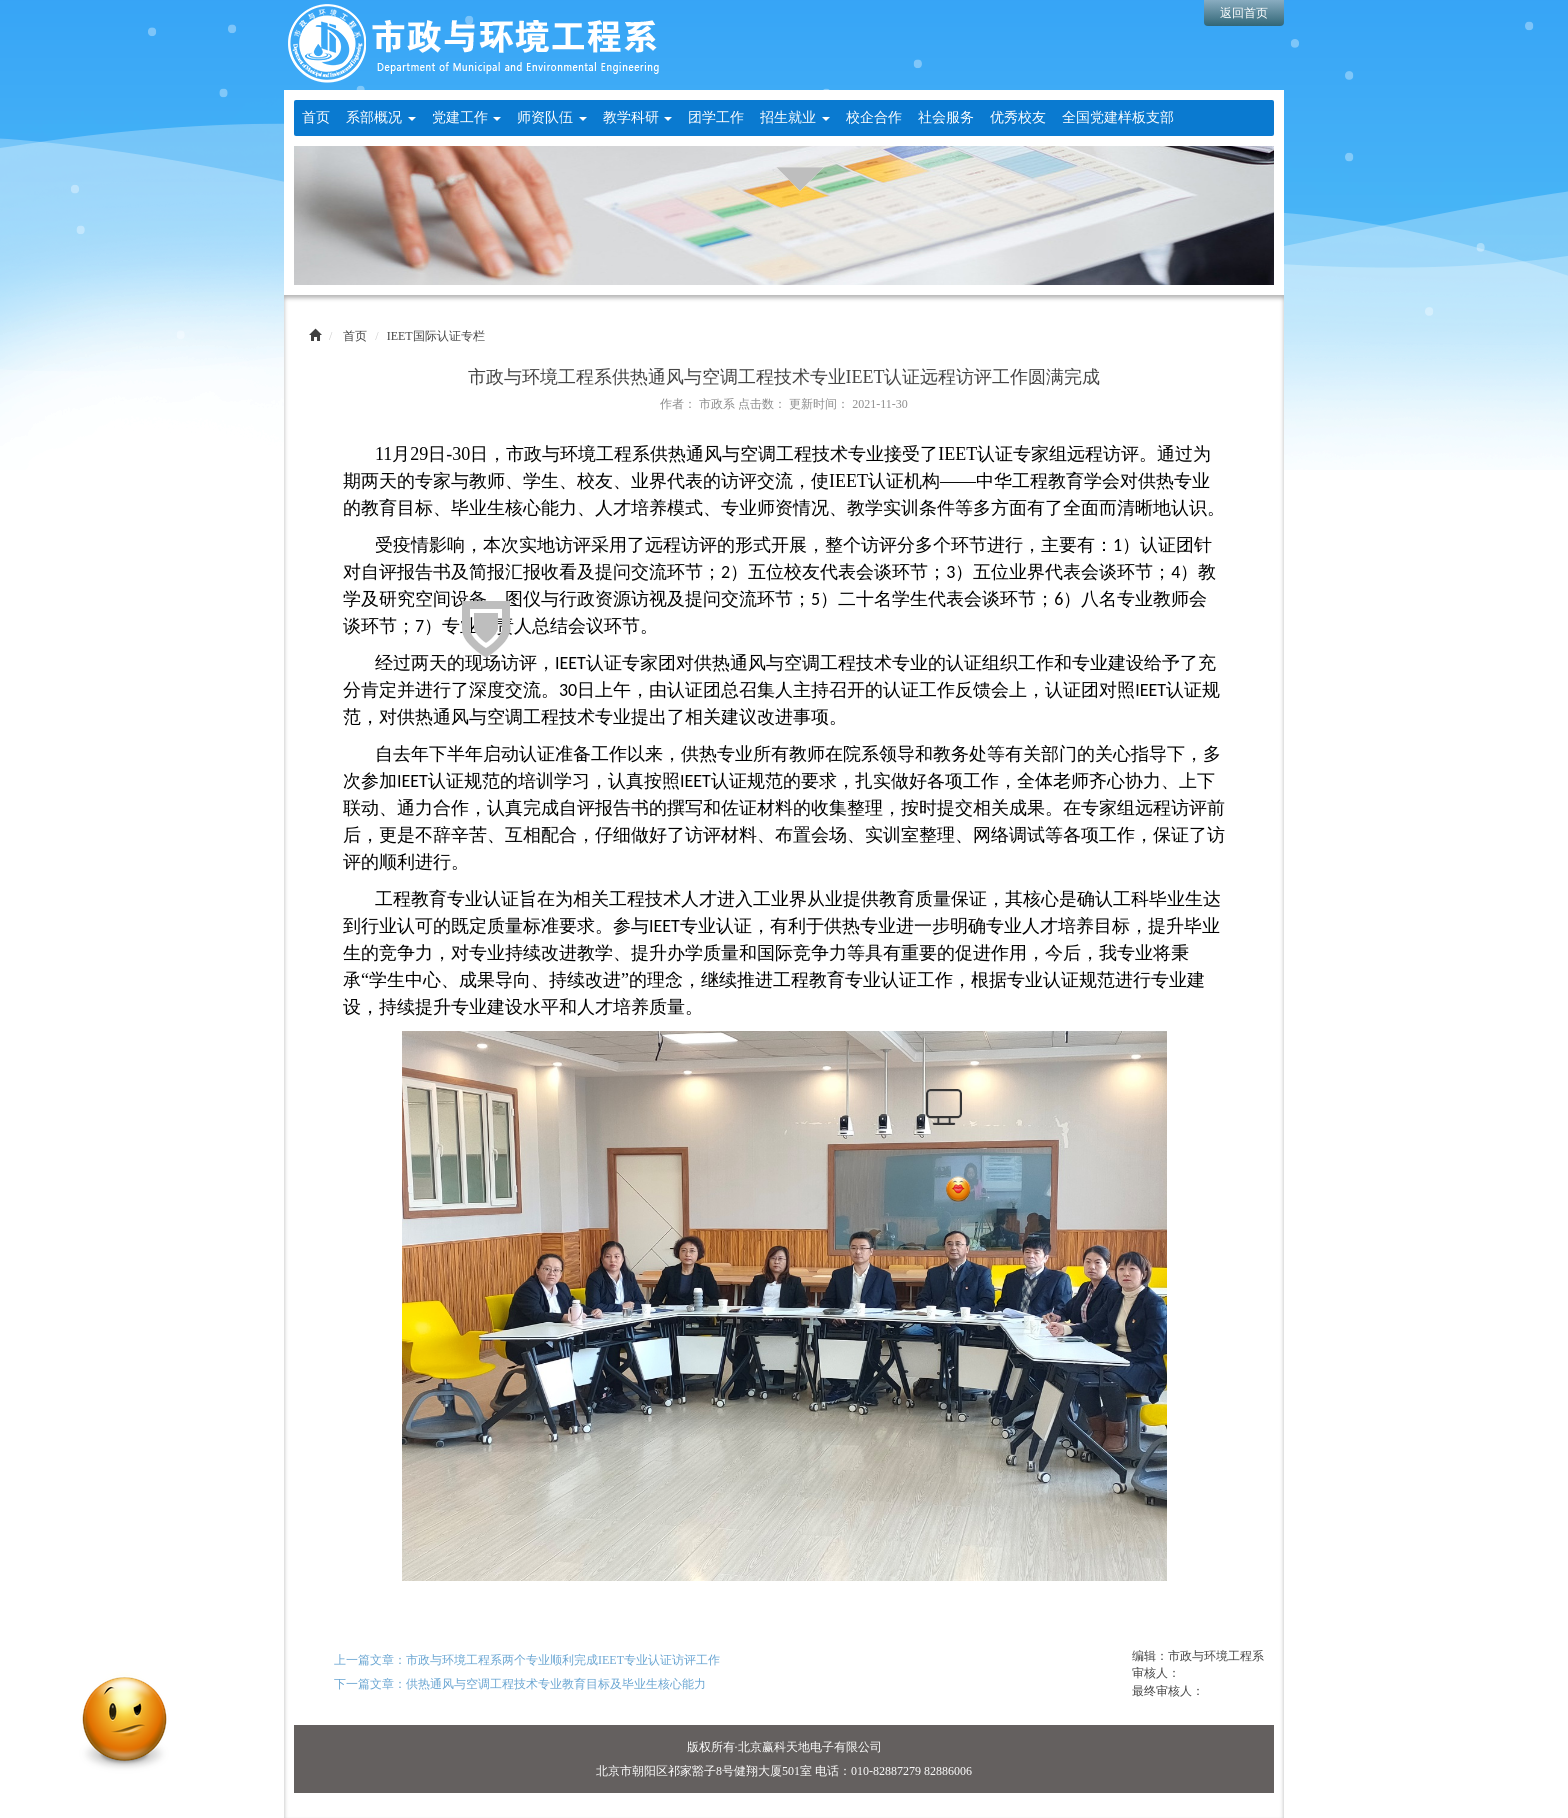  What do you see at coordinates (486, 629) in the screenshot?
I see `indicates high security status` at bounding box center [486, 629].